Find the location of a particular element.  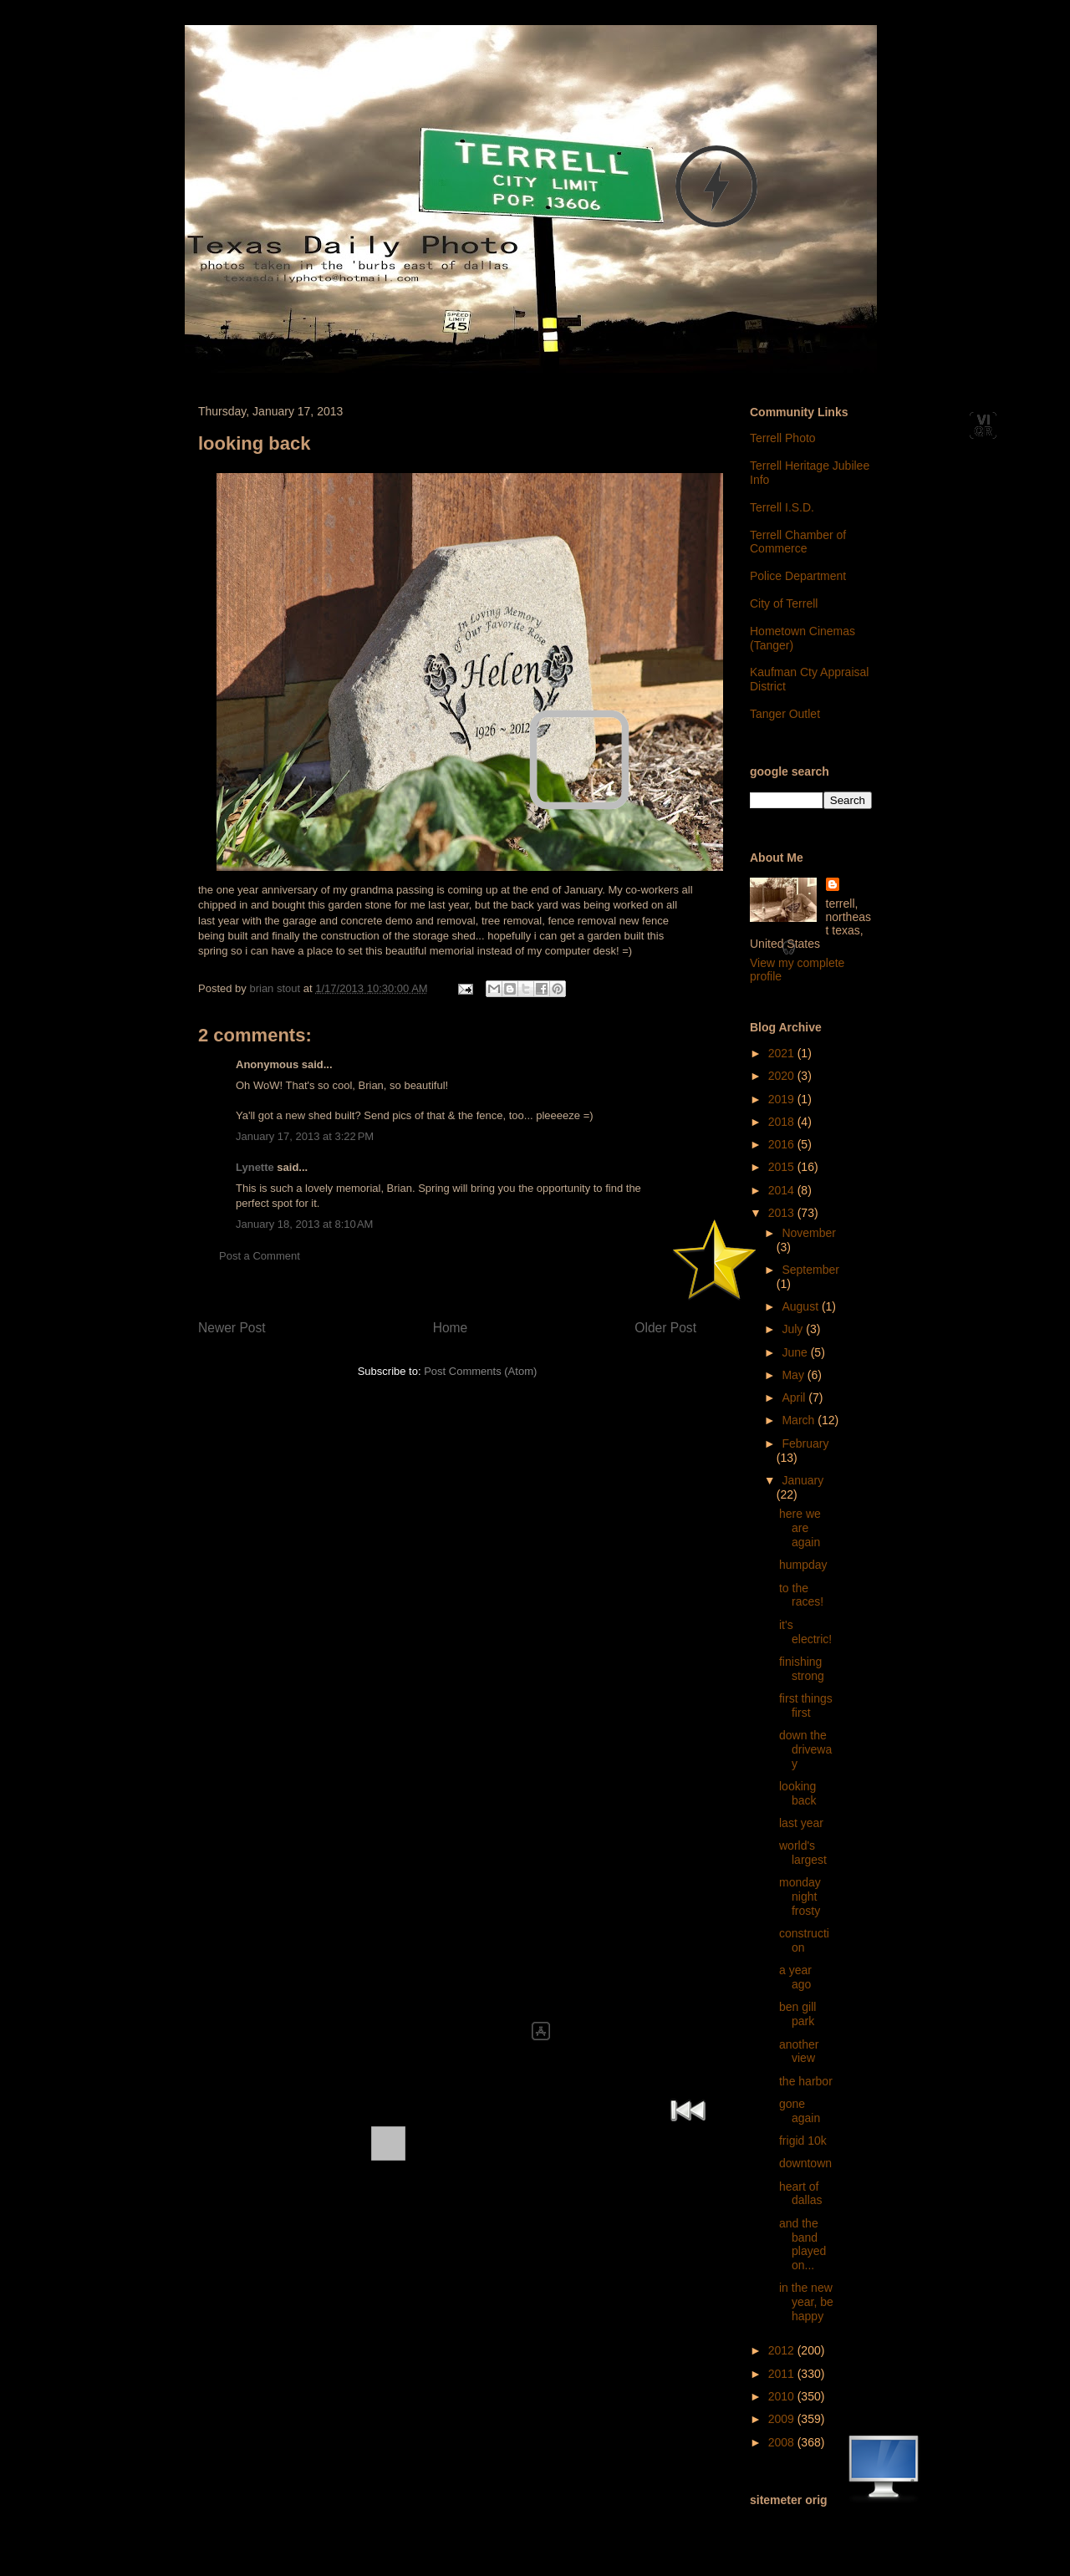

connect bluetooth headphones is located at coordinates (788, 947).